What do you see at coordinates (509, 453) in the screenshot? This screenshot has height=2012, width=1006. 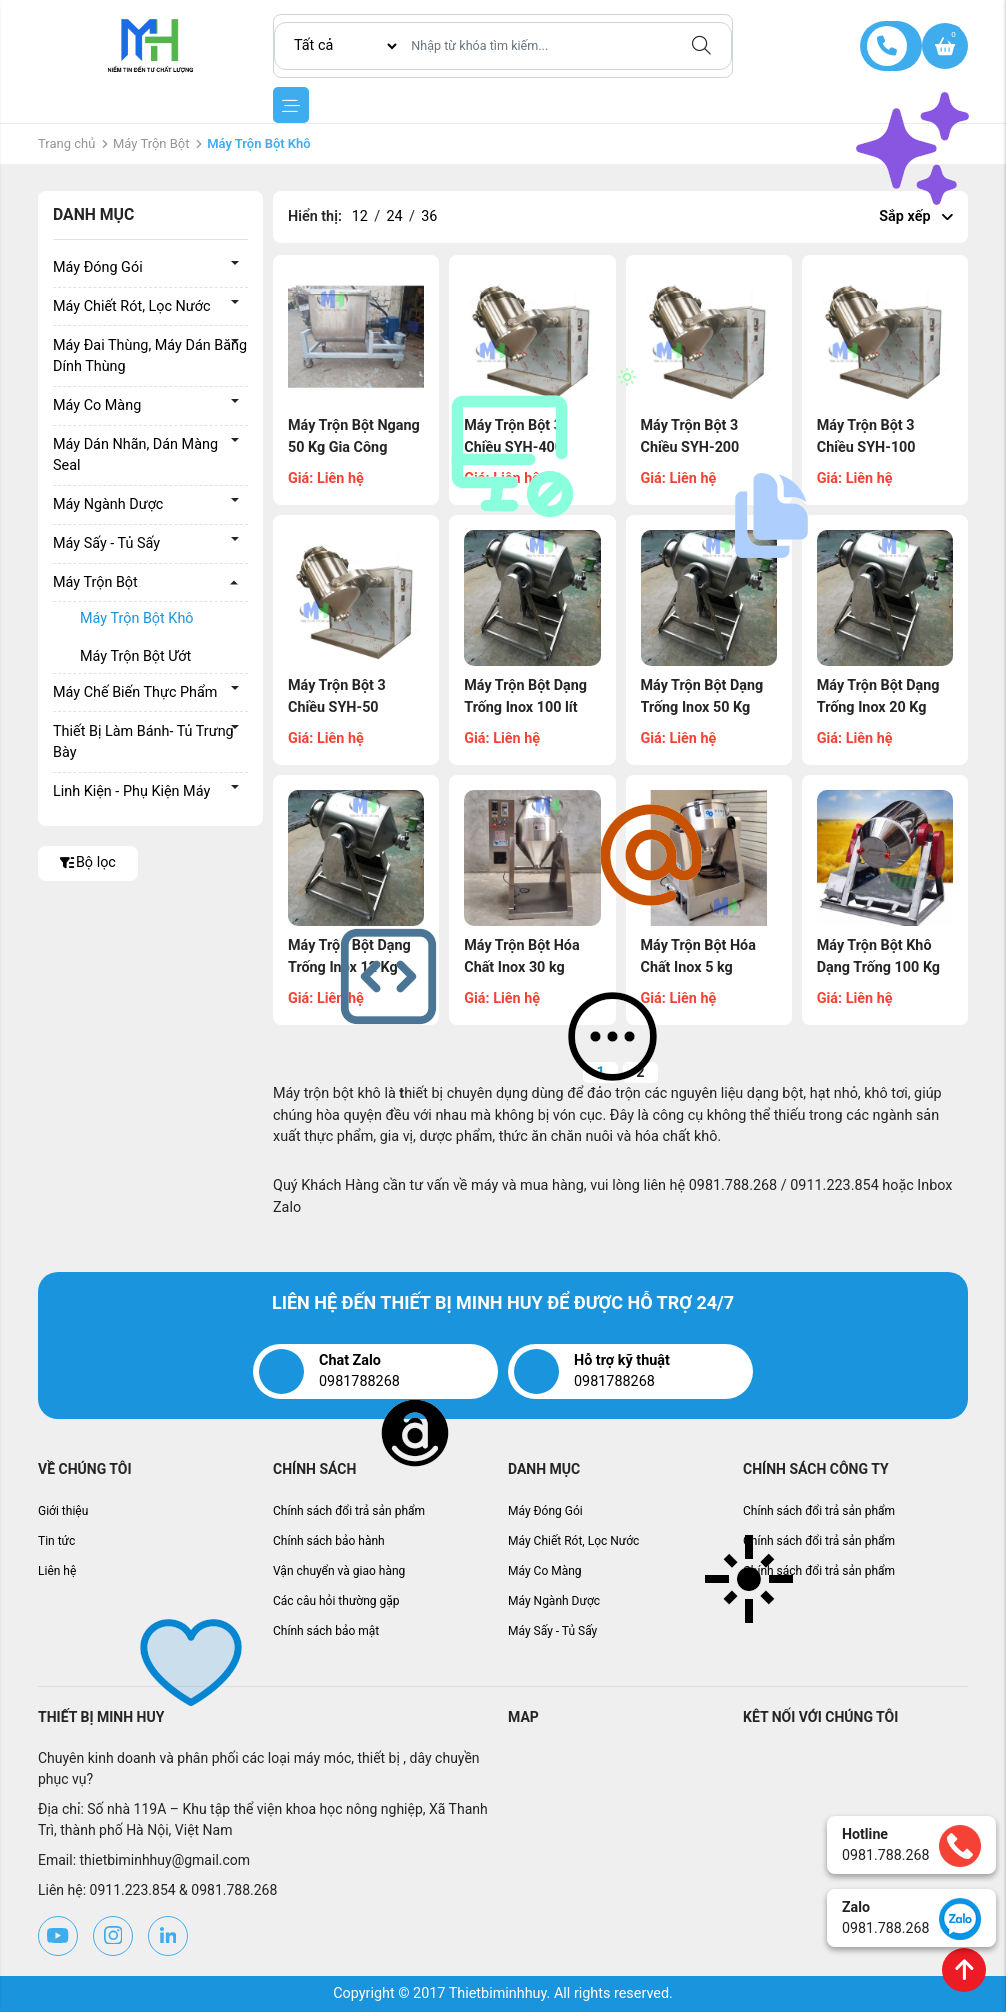 I see `cancel or disconnect from desktop computer` at bounding box center [509, 453].